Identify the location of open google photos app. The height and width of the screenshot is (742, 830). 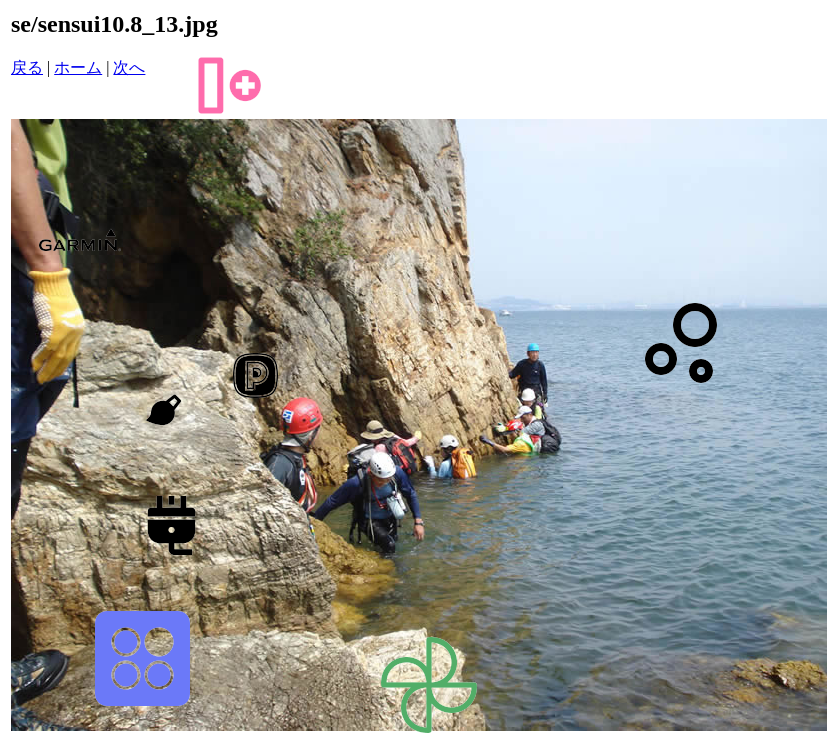
(429, 685).